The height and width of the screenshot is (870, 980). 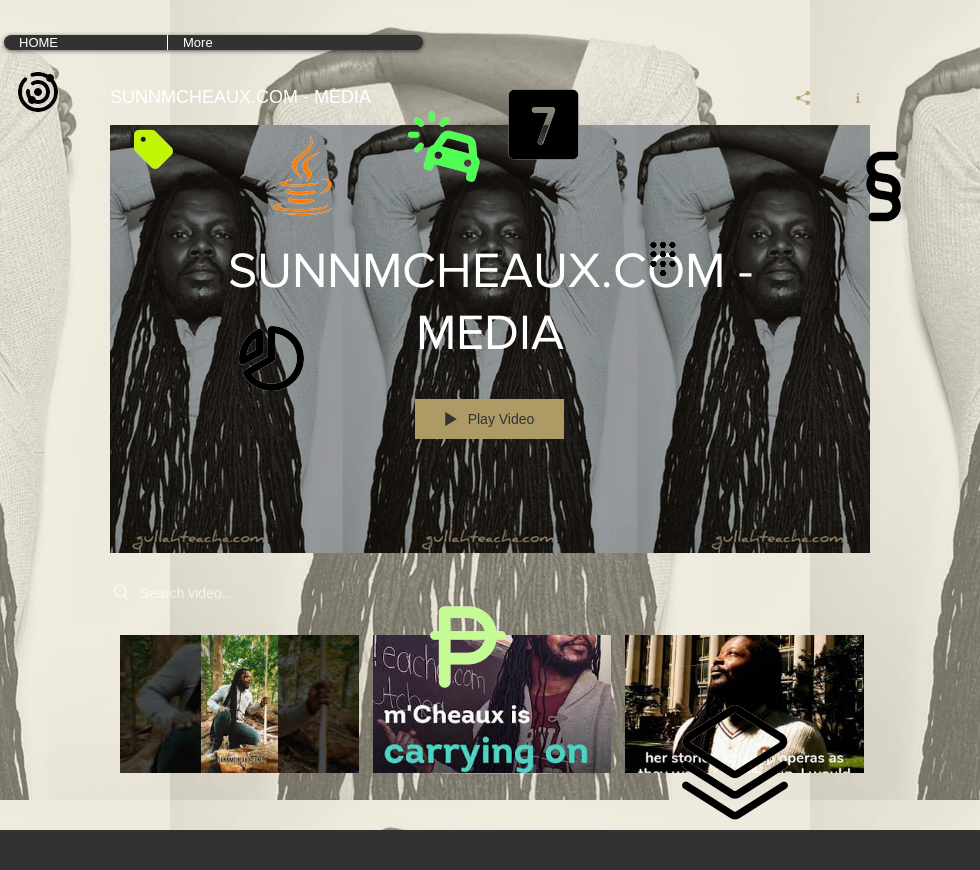 What do you see at coordinates (883, 186) in the screenshot?
I see `indicates a section or paragraph marker` at bounding box center [883, 186].